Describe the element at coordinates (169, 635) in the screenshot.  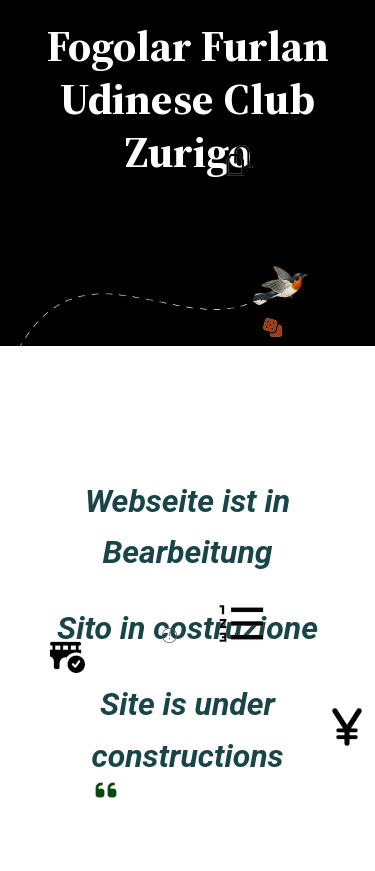
I see `indicates a warning or alert condition` at that location.